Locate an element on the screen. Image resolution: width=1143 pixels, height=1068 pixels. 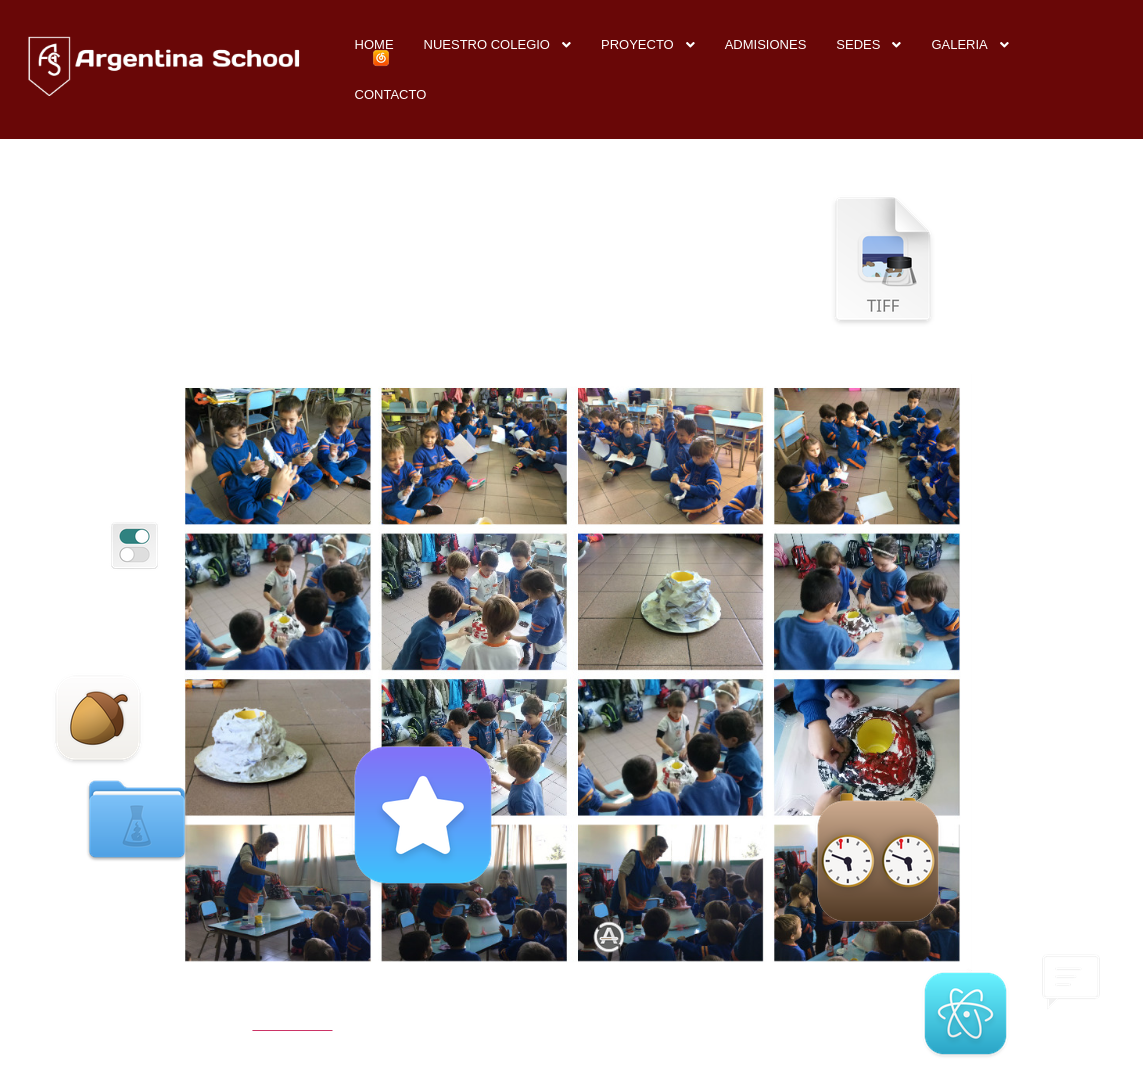
open the chess clock app is located at coordinates (878, 861).